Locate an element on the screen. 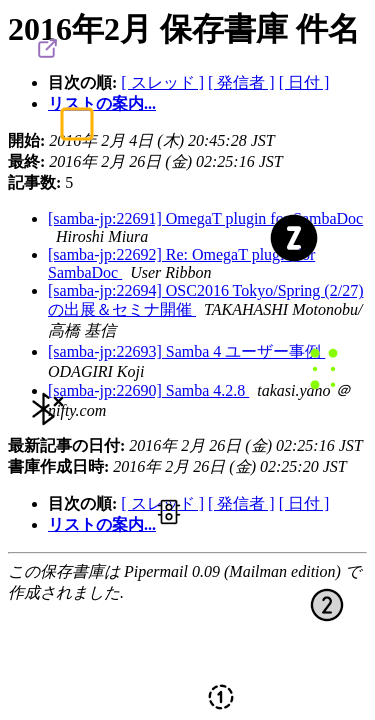 The image size is (375, 720). bluetooth is disabled or unavailable is located at coordinates (46, 409).